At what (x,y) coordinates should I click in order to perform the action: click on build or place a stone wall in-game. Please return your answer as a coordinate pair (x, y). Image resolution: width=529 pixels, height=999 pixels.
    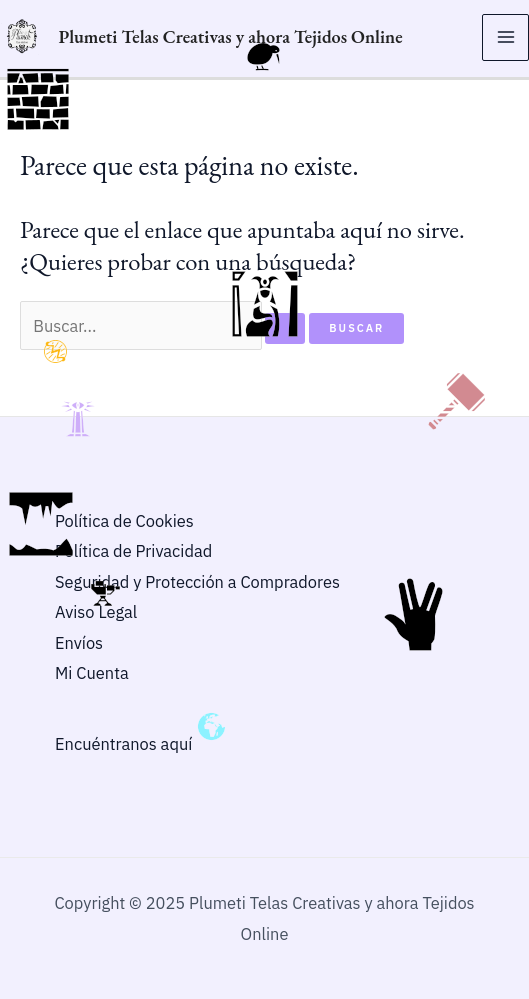
    Looking at the image, I should click on (38, 99).